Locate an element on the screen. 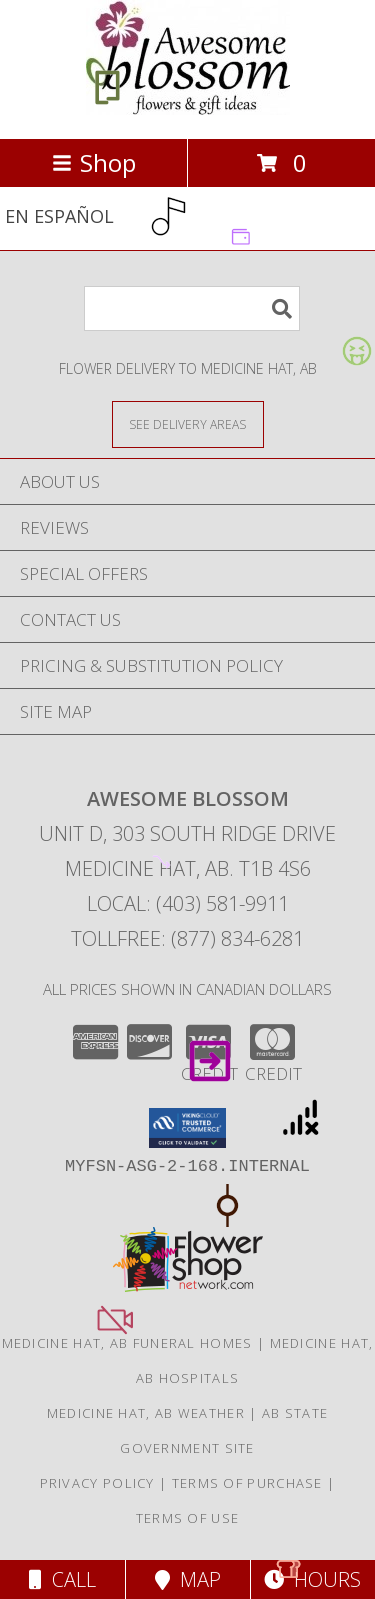 The width and height of the screenshot is (375, 1599). access music or audio player is located at coordinates (168, 215).